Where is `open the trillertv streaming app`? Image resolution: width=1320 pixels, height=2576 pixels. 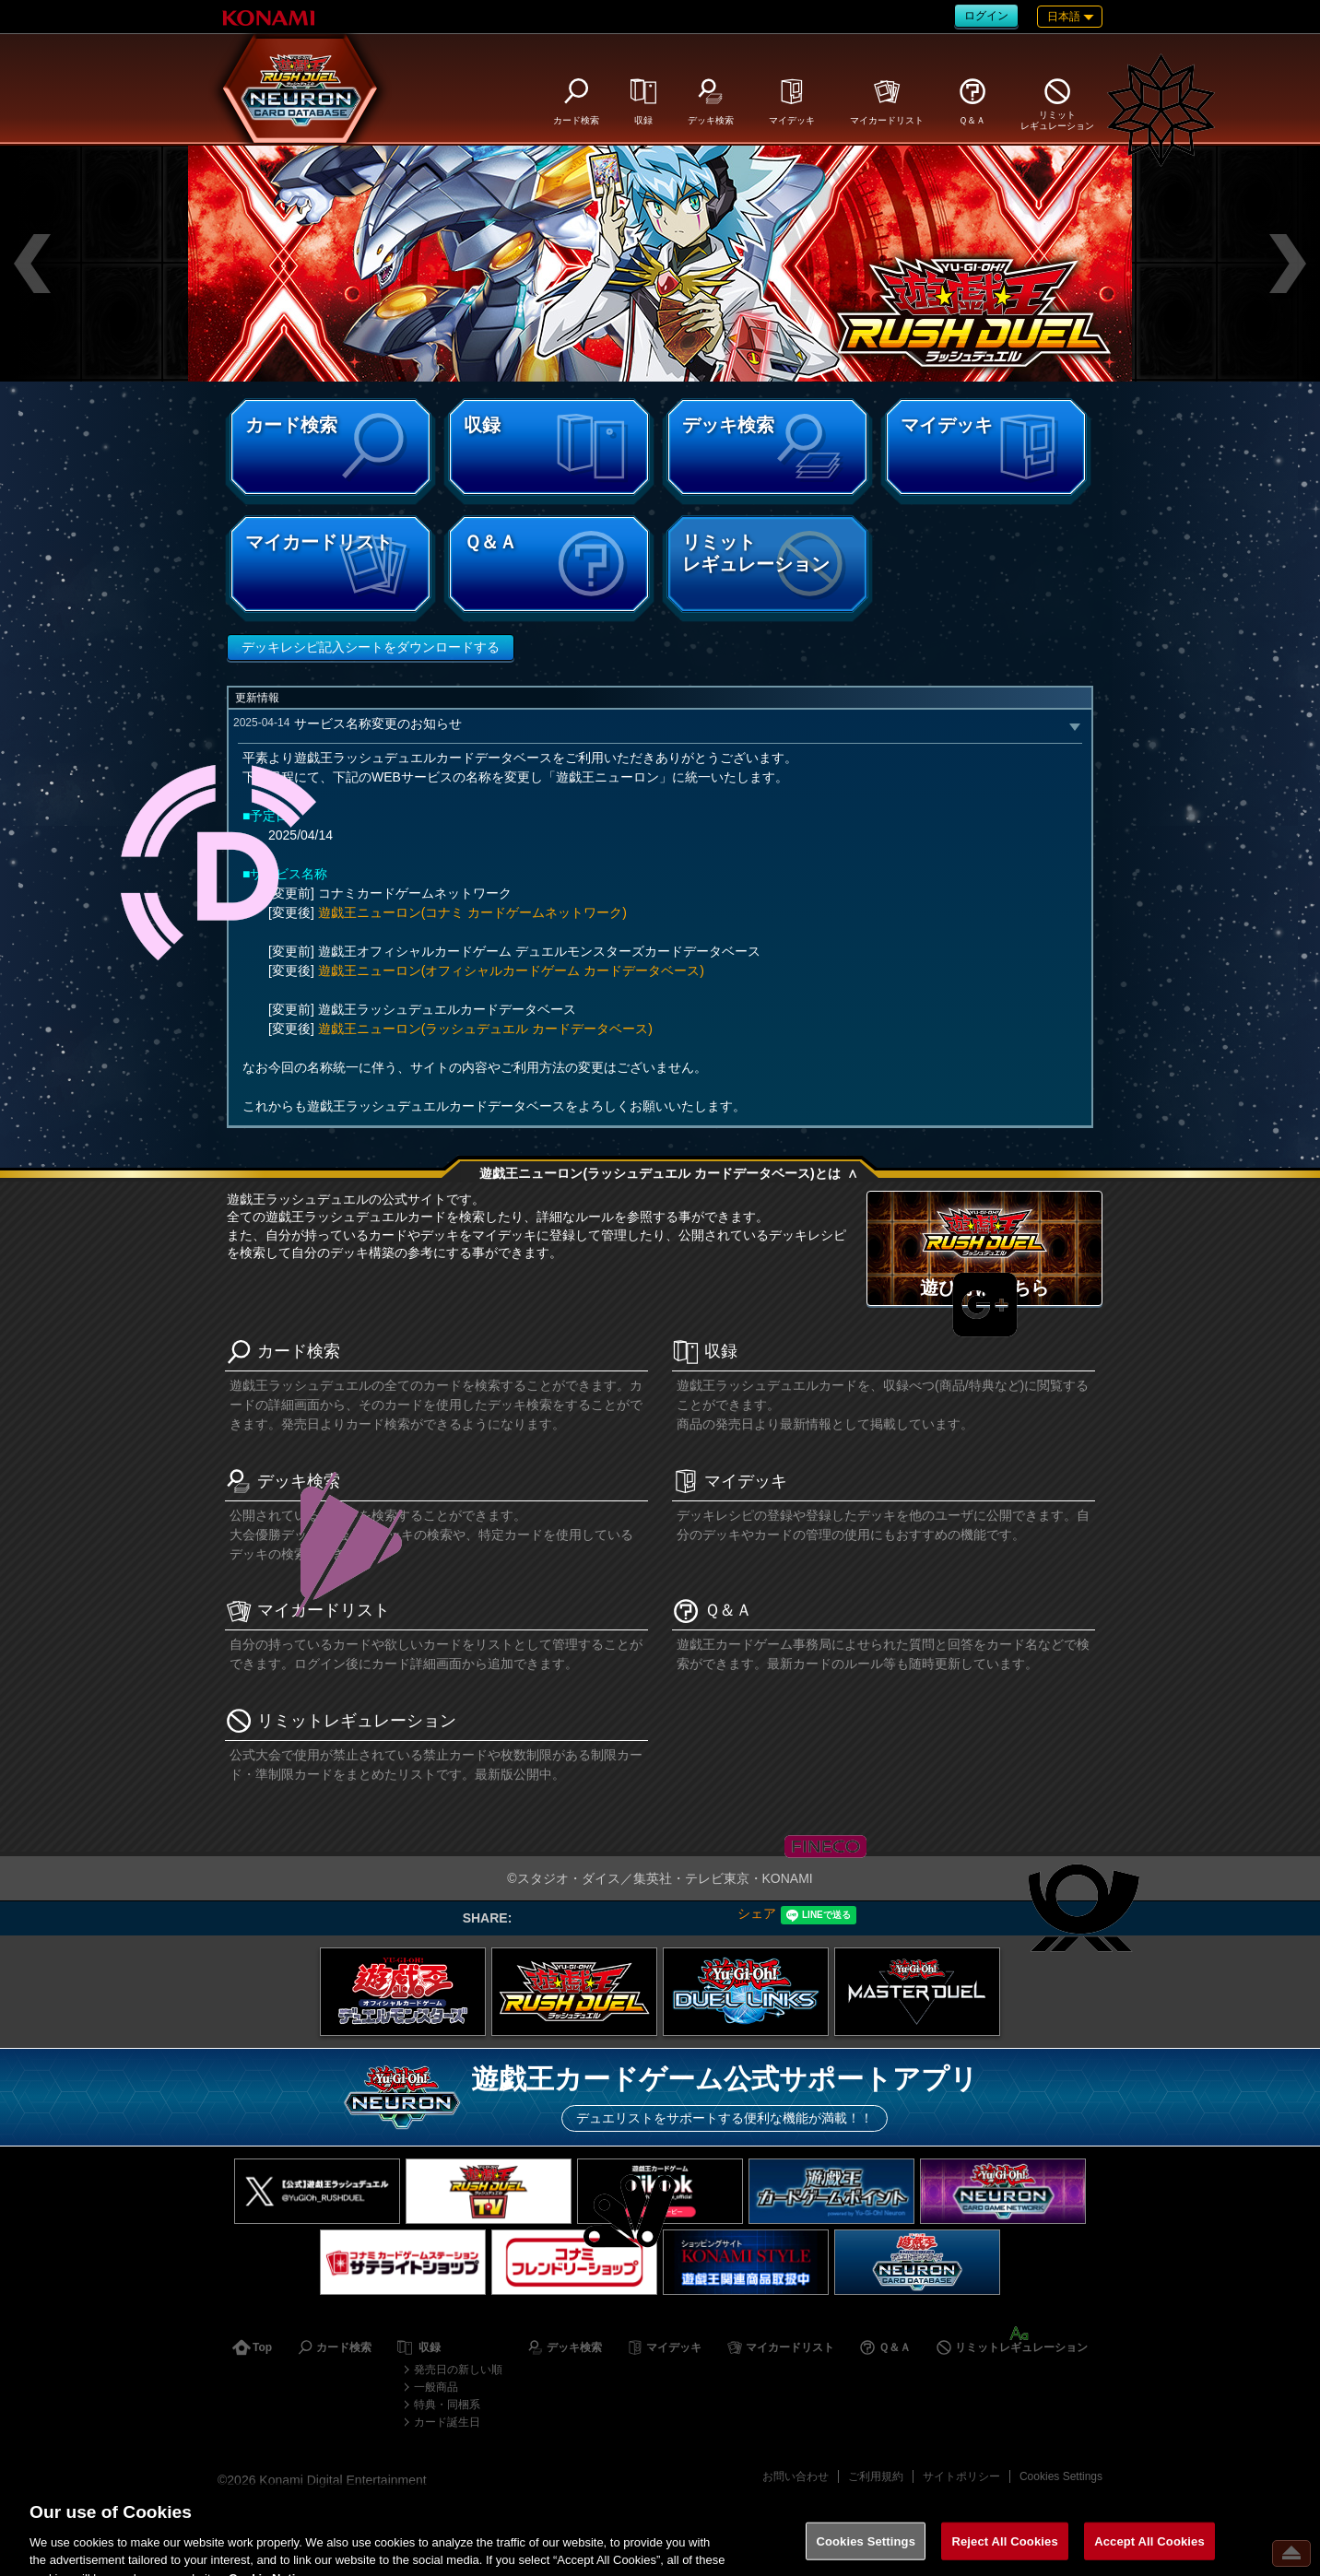
open the trillertv streaming app is located at coordinates (348, 1544).